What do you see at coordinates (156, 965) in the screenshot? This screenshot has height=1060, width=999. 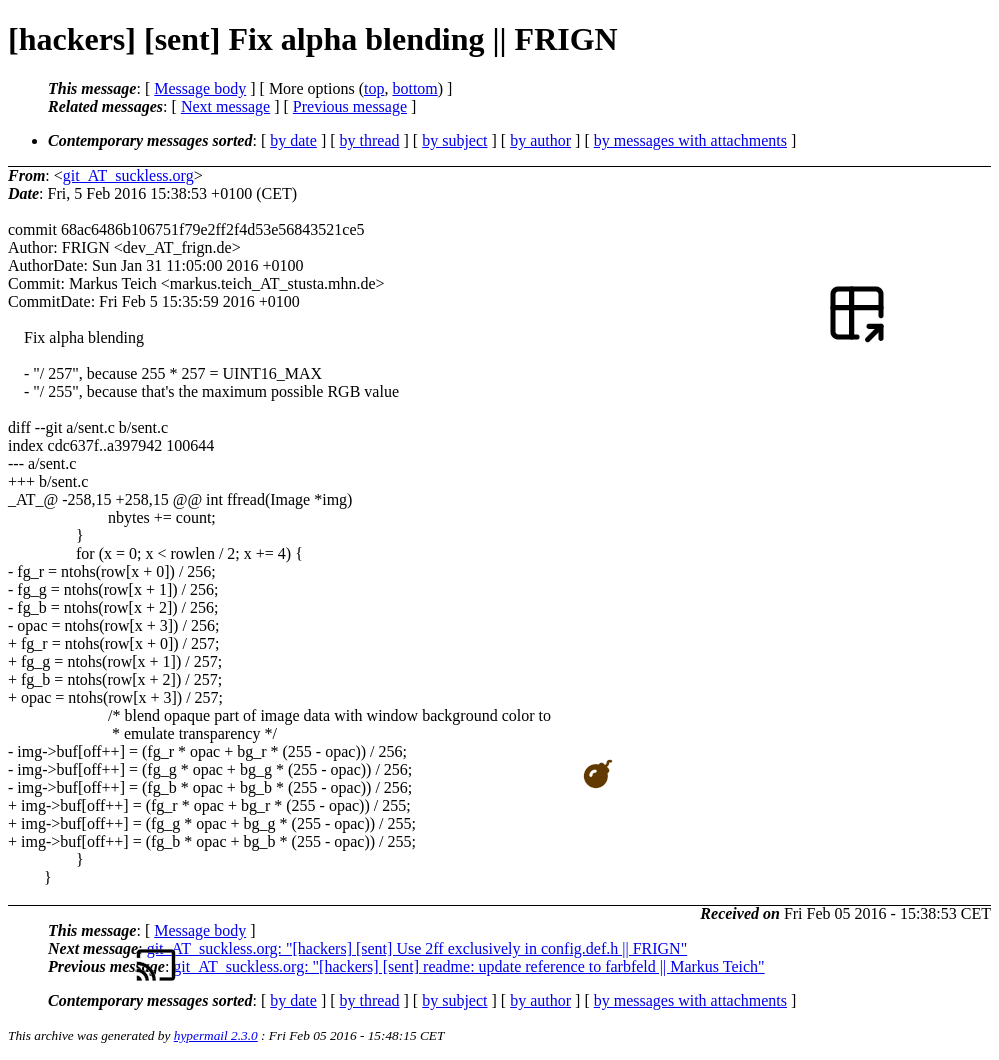 I see `cast screen to an external display` at bounding box center [156, 965].